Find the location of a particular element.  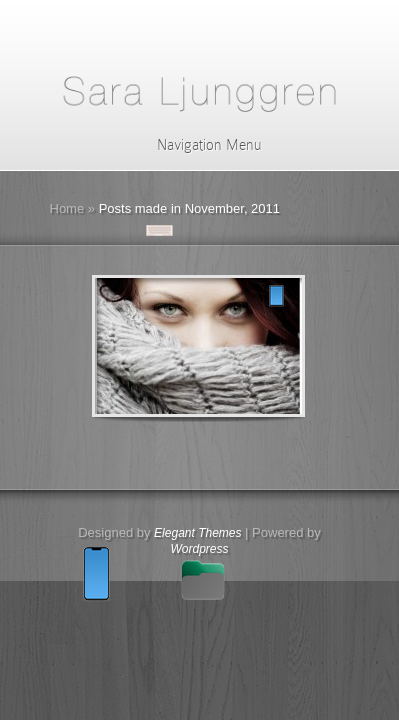

iPad Mini device icon is located at coordinates (276, 293).